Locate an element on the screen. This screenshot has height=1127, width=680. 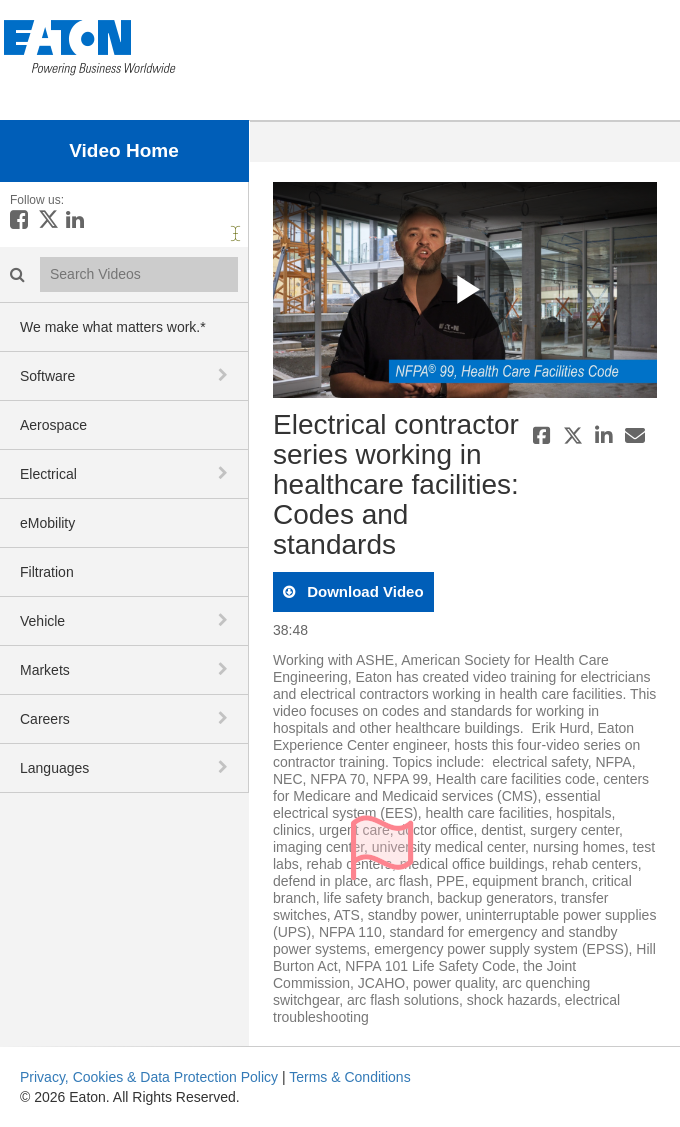
flag or mark an item for follow-up is located at coordinates (379, 846).